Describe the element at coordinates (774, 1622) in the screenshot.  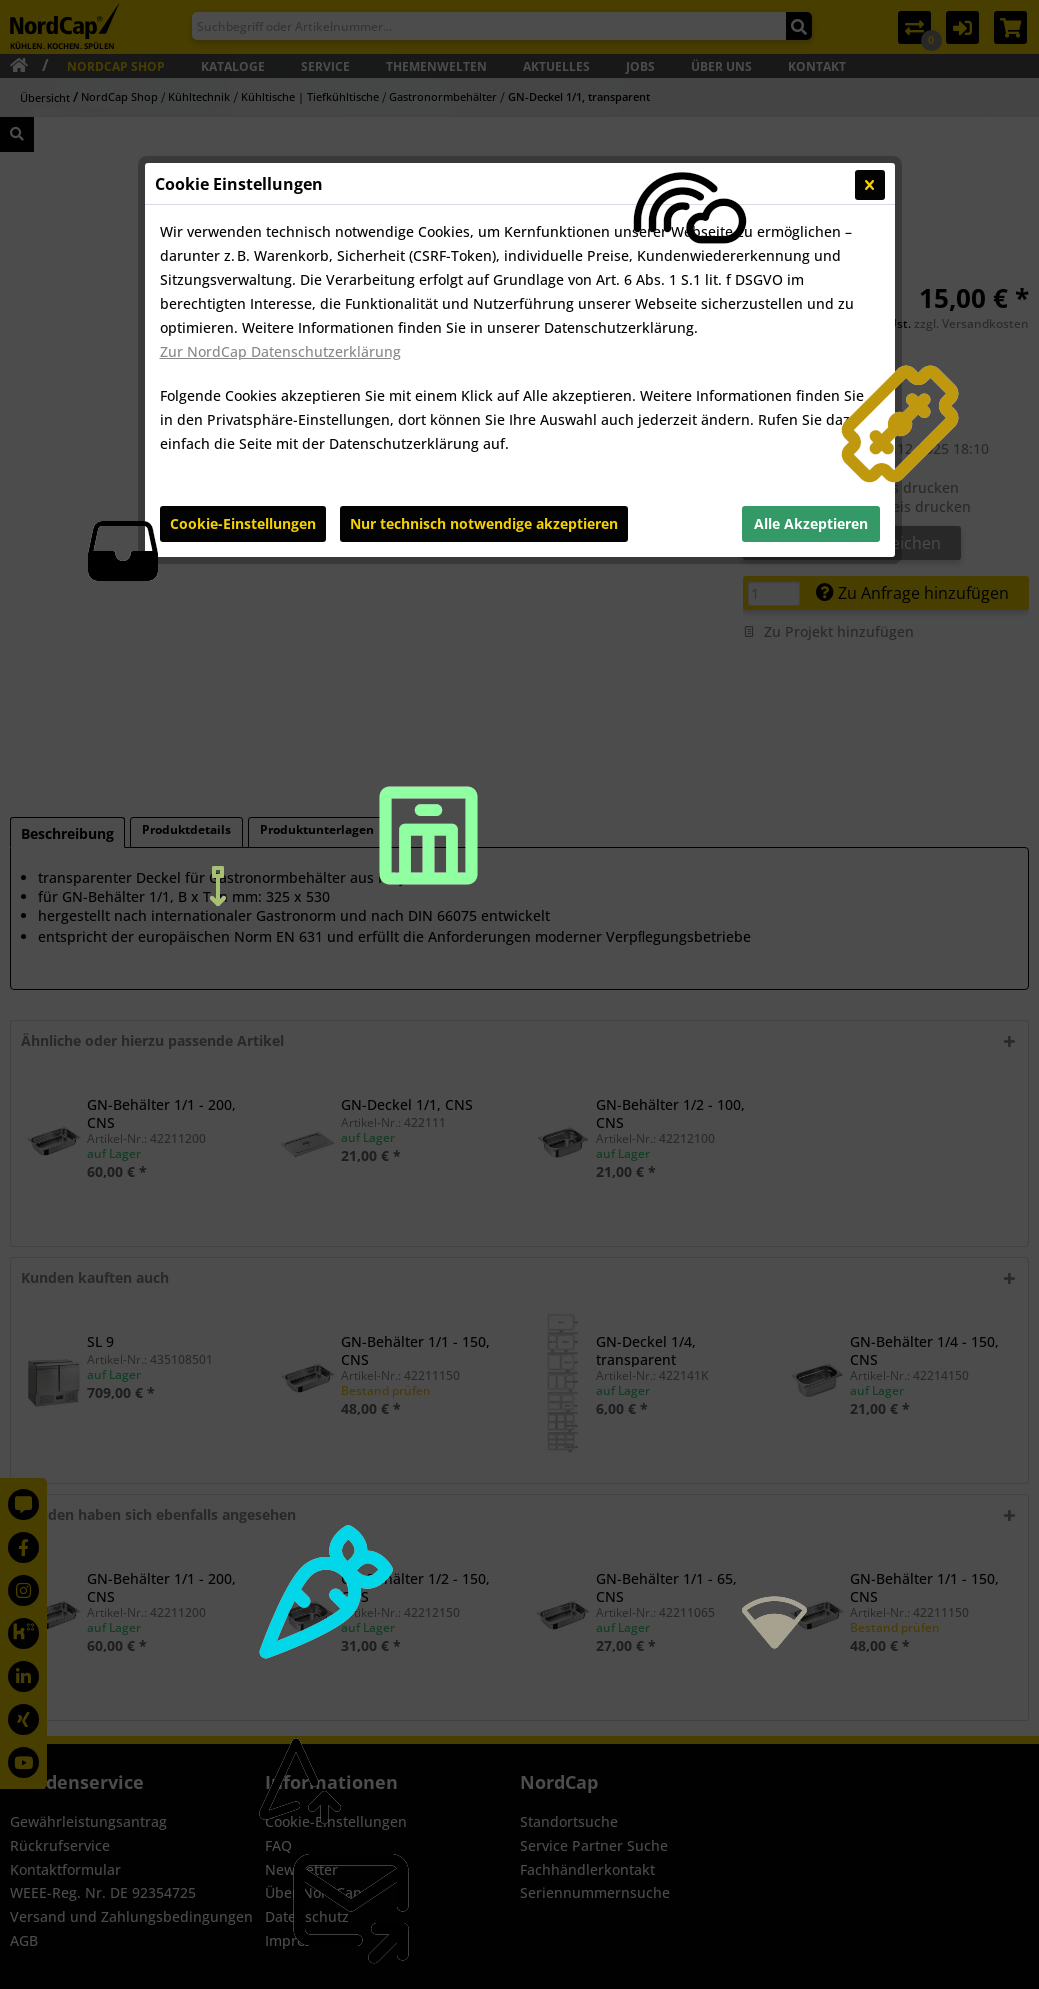
I see `indicates moderate wifi signal strength` at that location.